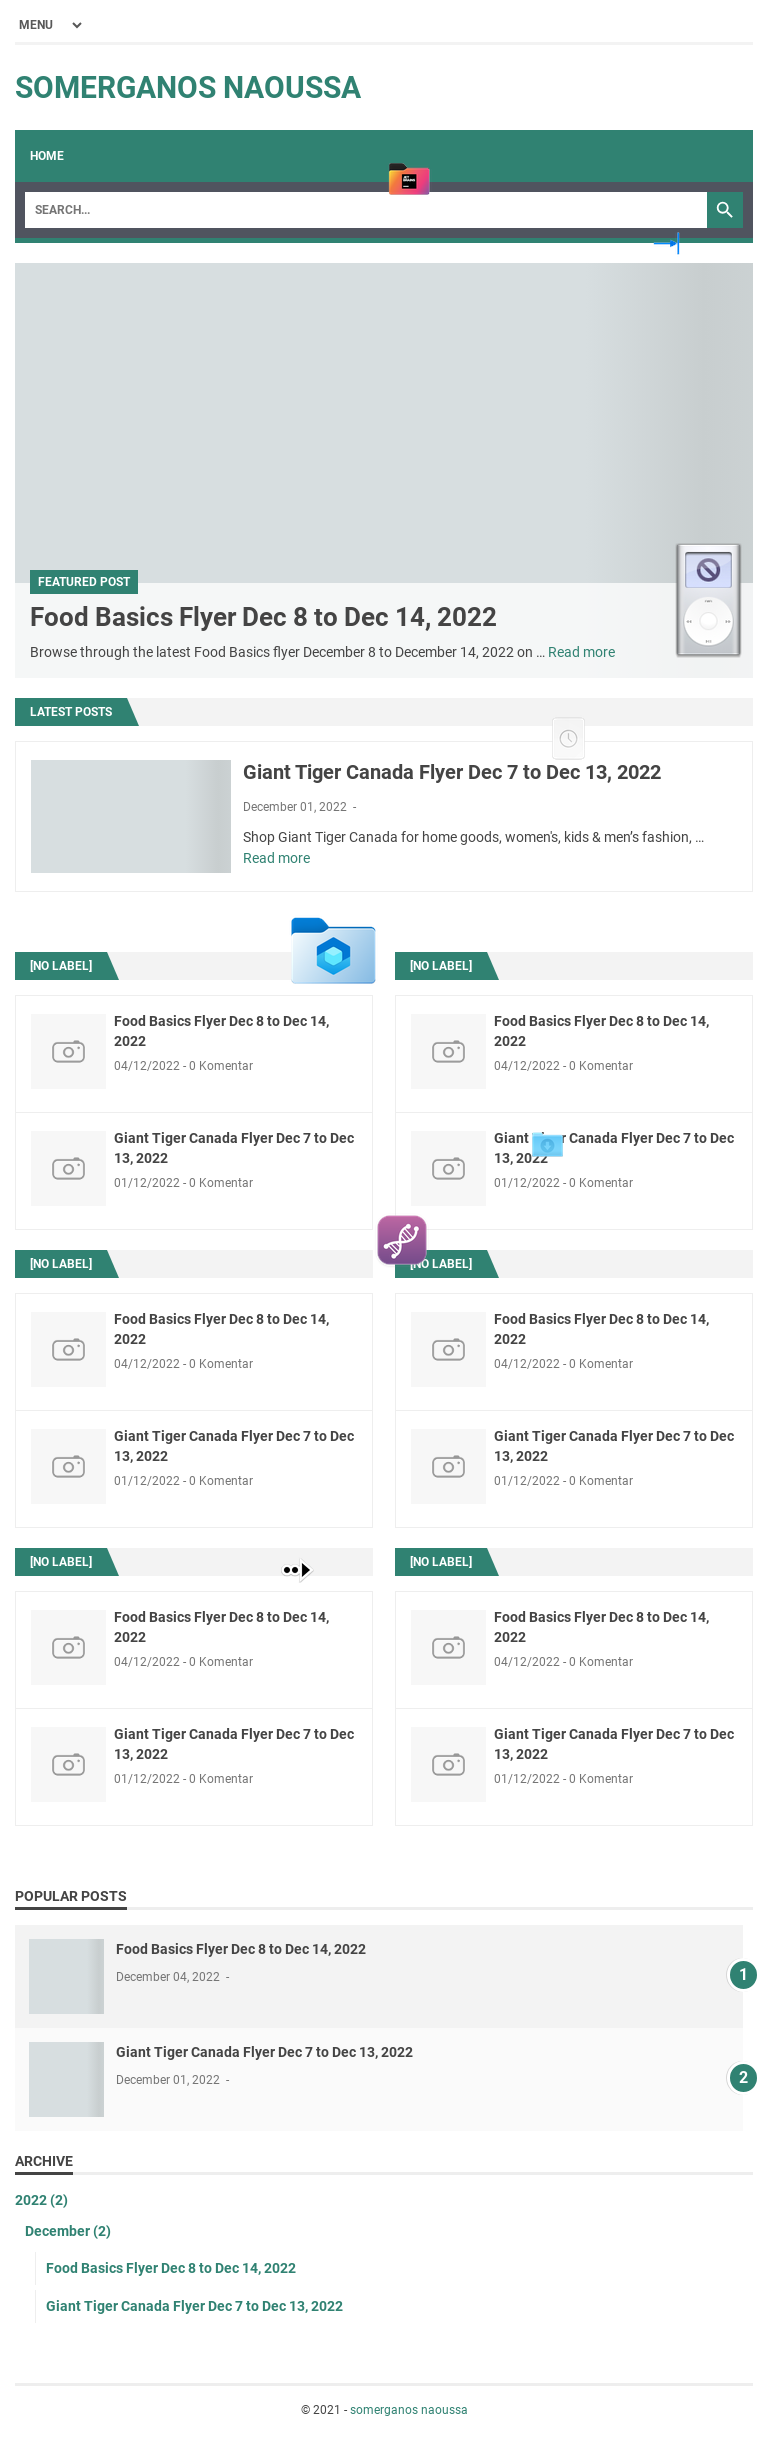 This screenshot has width=768, height=2442. What do you see at coordinates (402, 1240) in the screenshot?
I see `open science and education applications` at bounding box center [402, 1240].